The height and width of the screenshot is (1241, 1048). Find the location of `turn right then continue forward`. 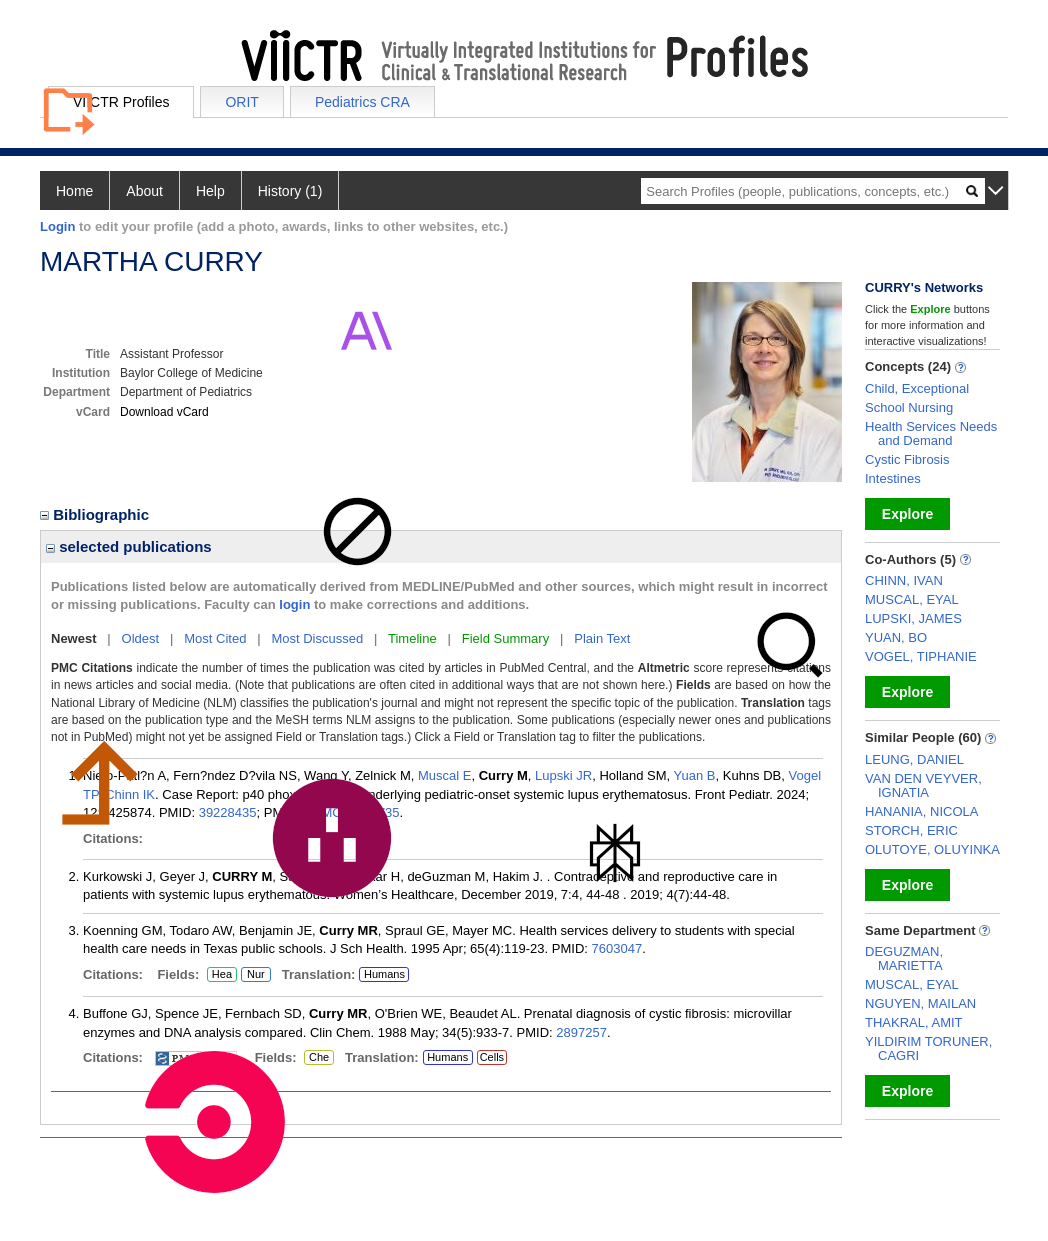

turn right then continue forward is located at coordinates (99, 788).